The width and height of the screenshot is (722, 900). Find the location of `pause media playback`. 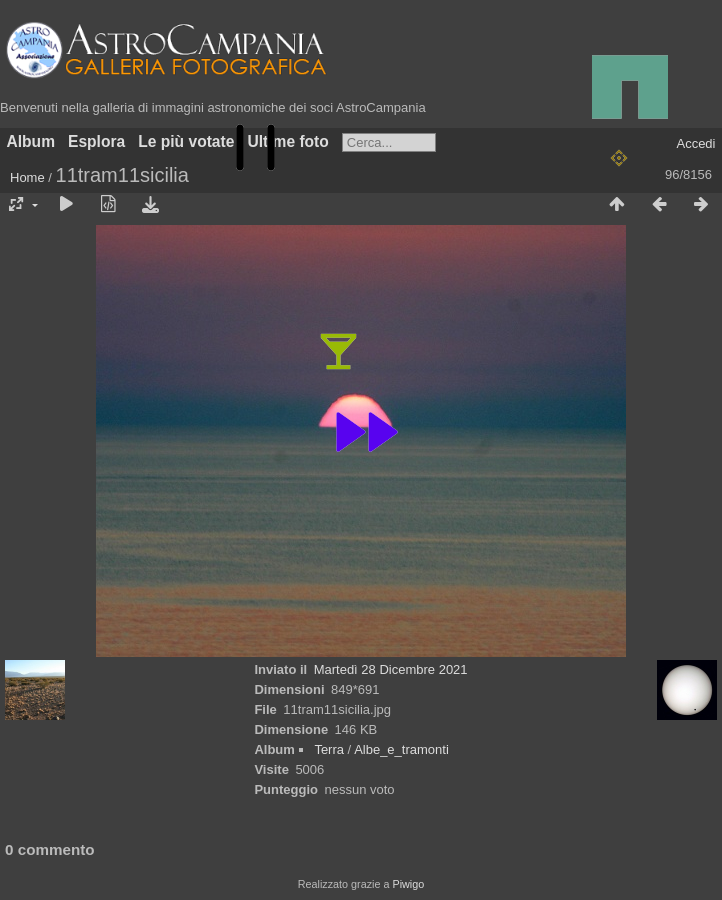

pause media playback is located at coordinates (255, 147).